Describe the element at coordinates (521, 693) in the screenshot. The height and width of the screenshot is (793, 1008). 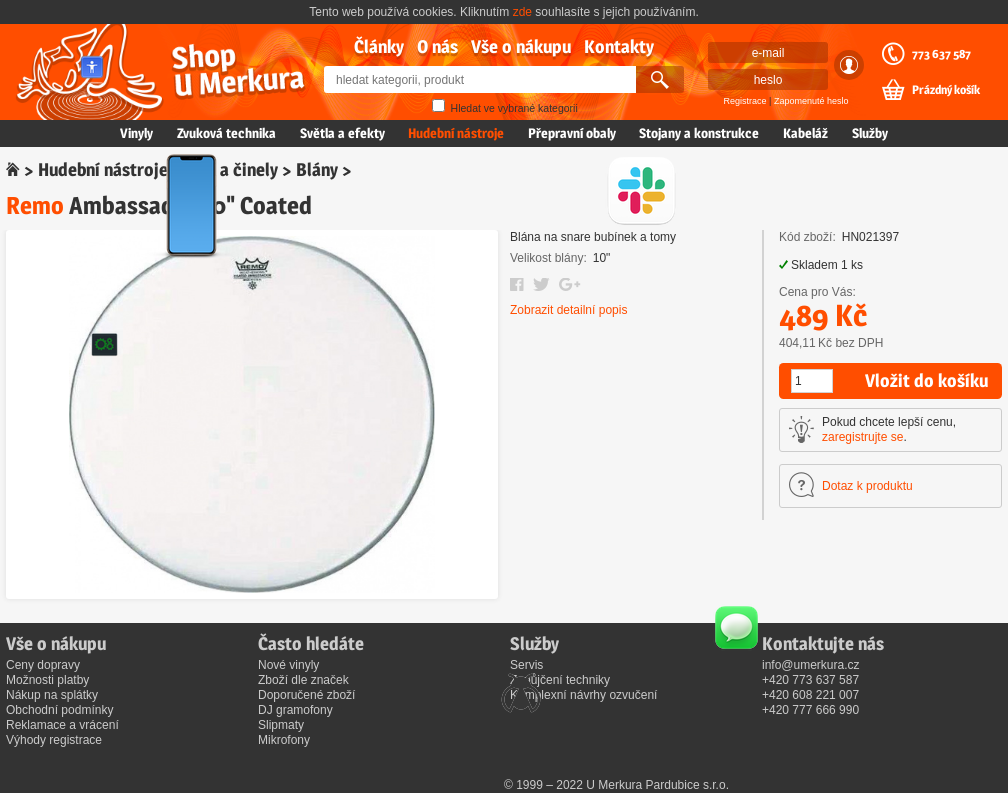
I see `report a bug or issue` at that location.